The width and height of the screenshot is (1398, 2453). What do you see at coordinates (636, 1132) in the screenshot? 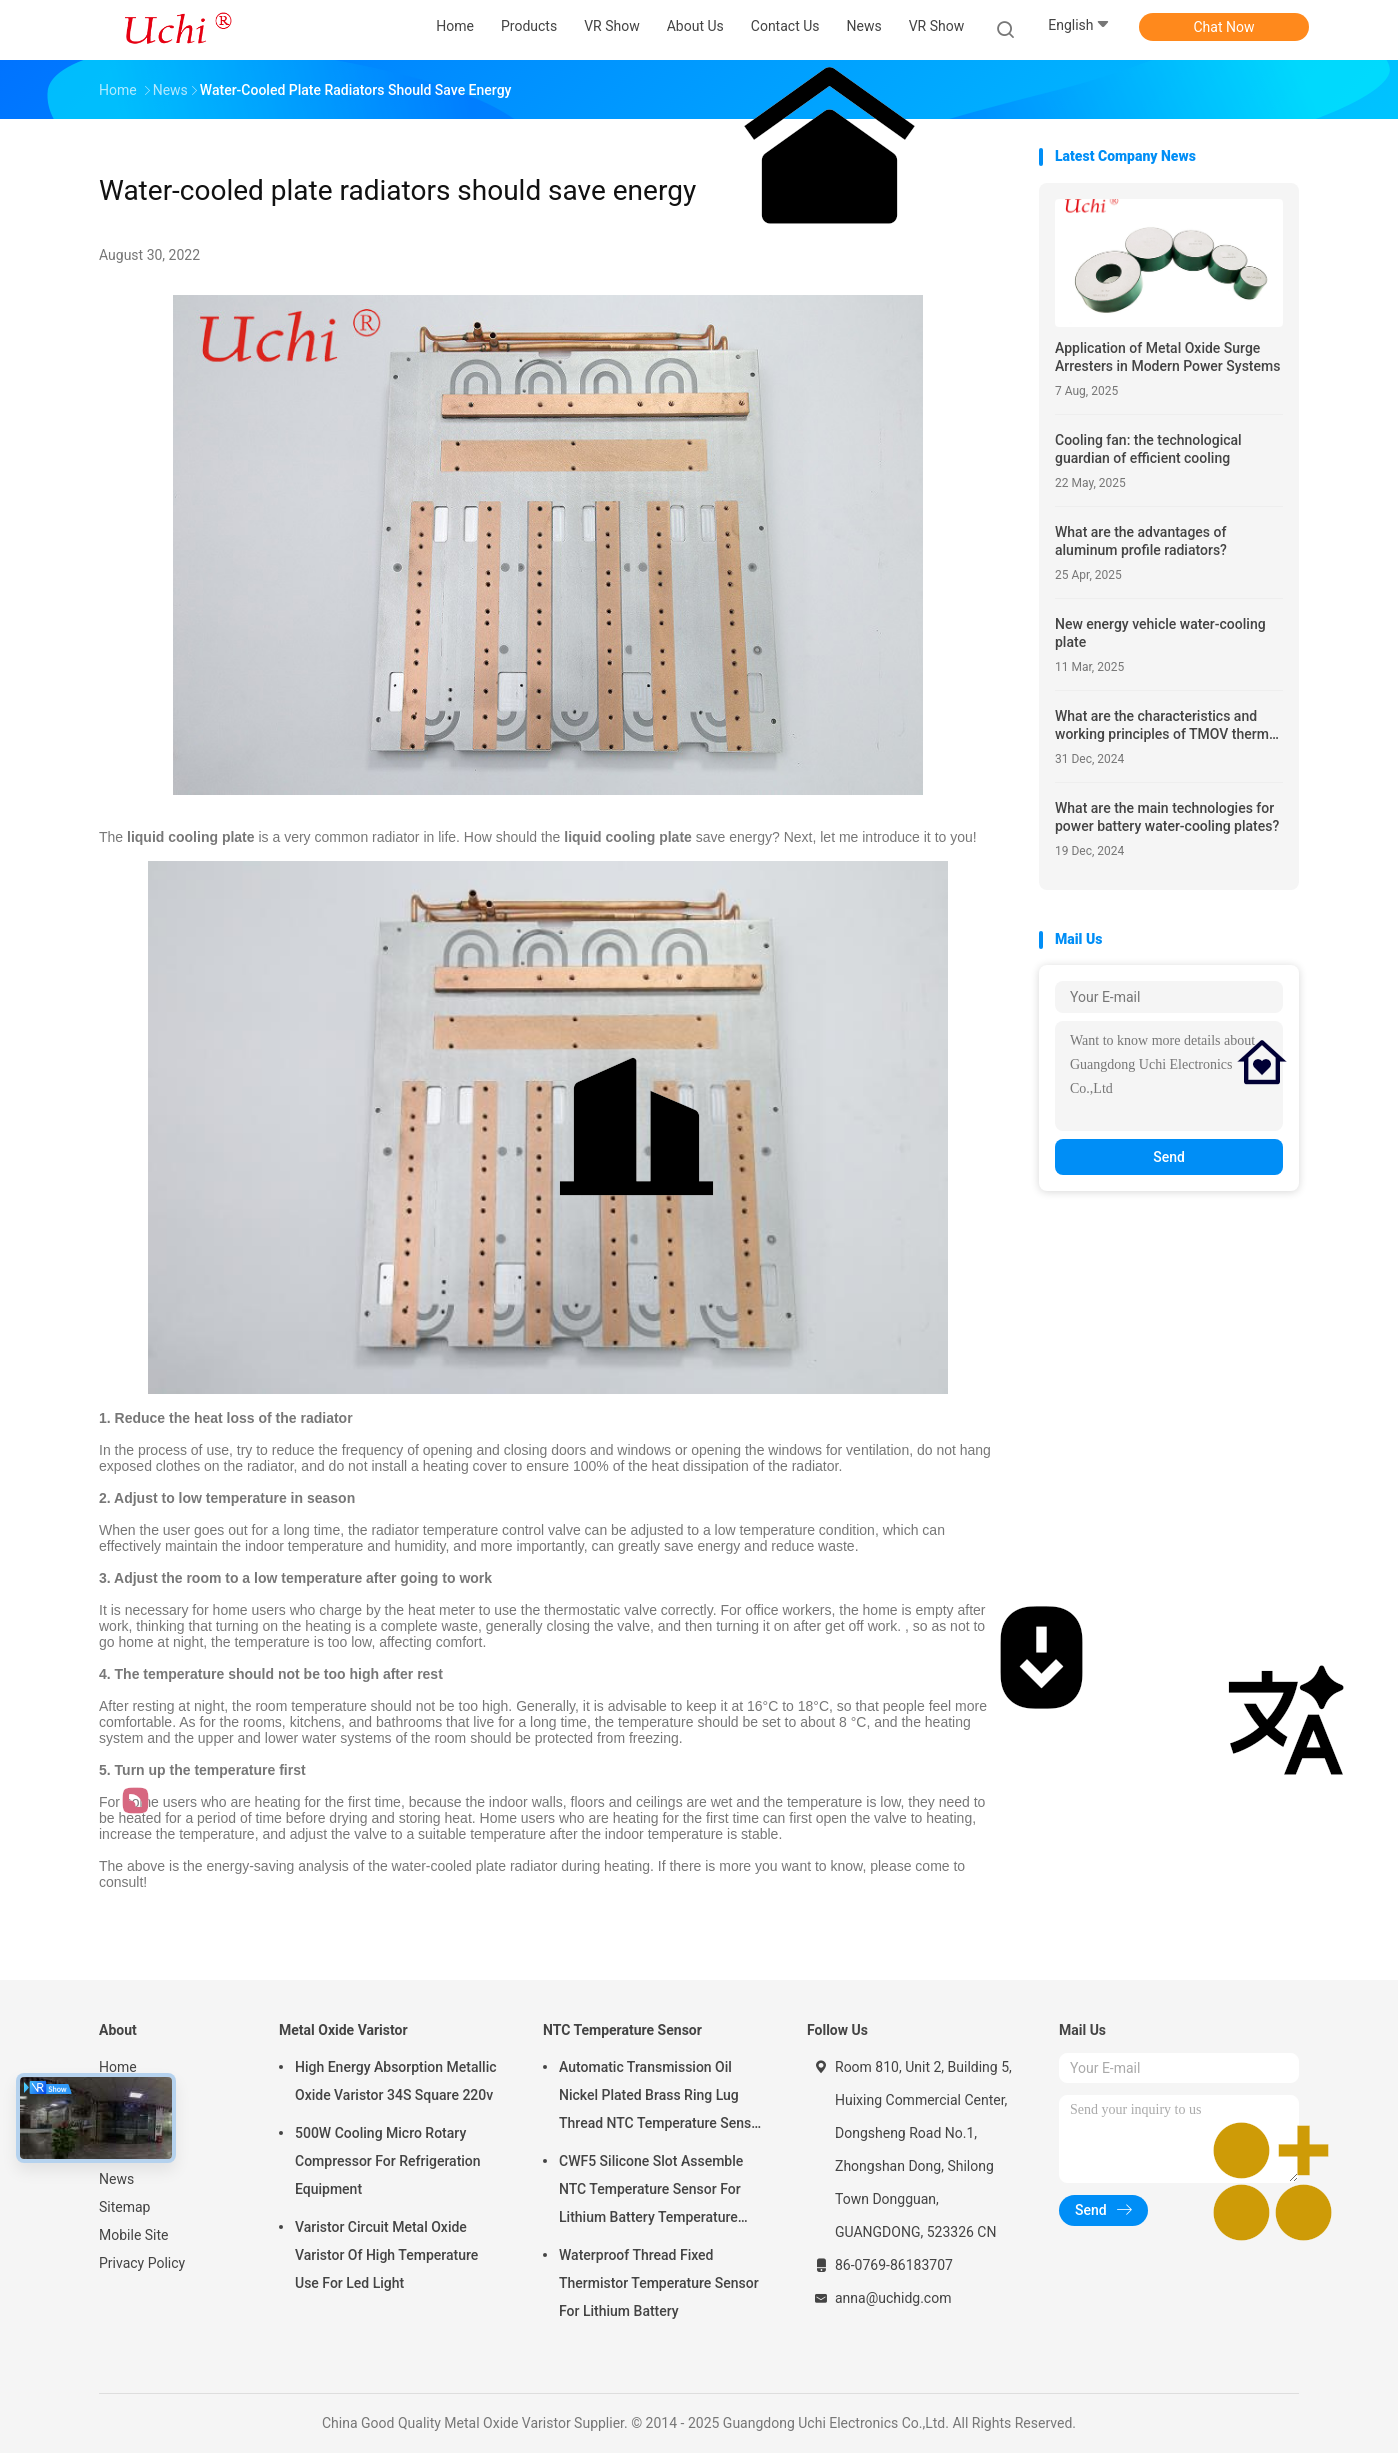
I see `view company or business profile` at bounding box center [636, 1132].